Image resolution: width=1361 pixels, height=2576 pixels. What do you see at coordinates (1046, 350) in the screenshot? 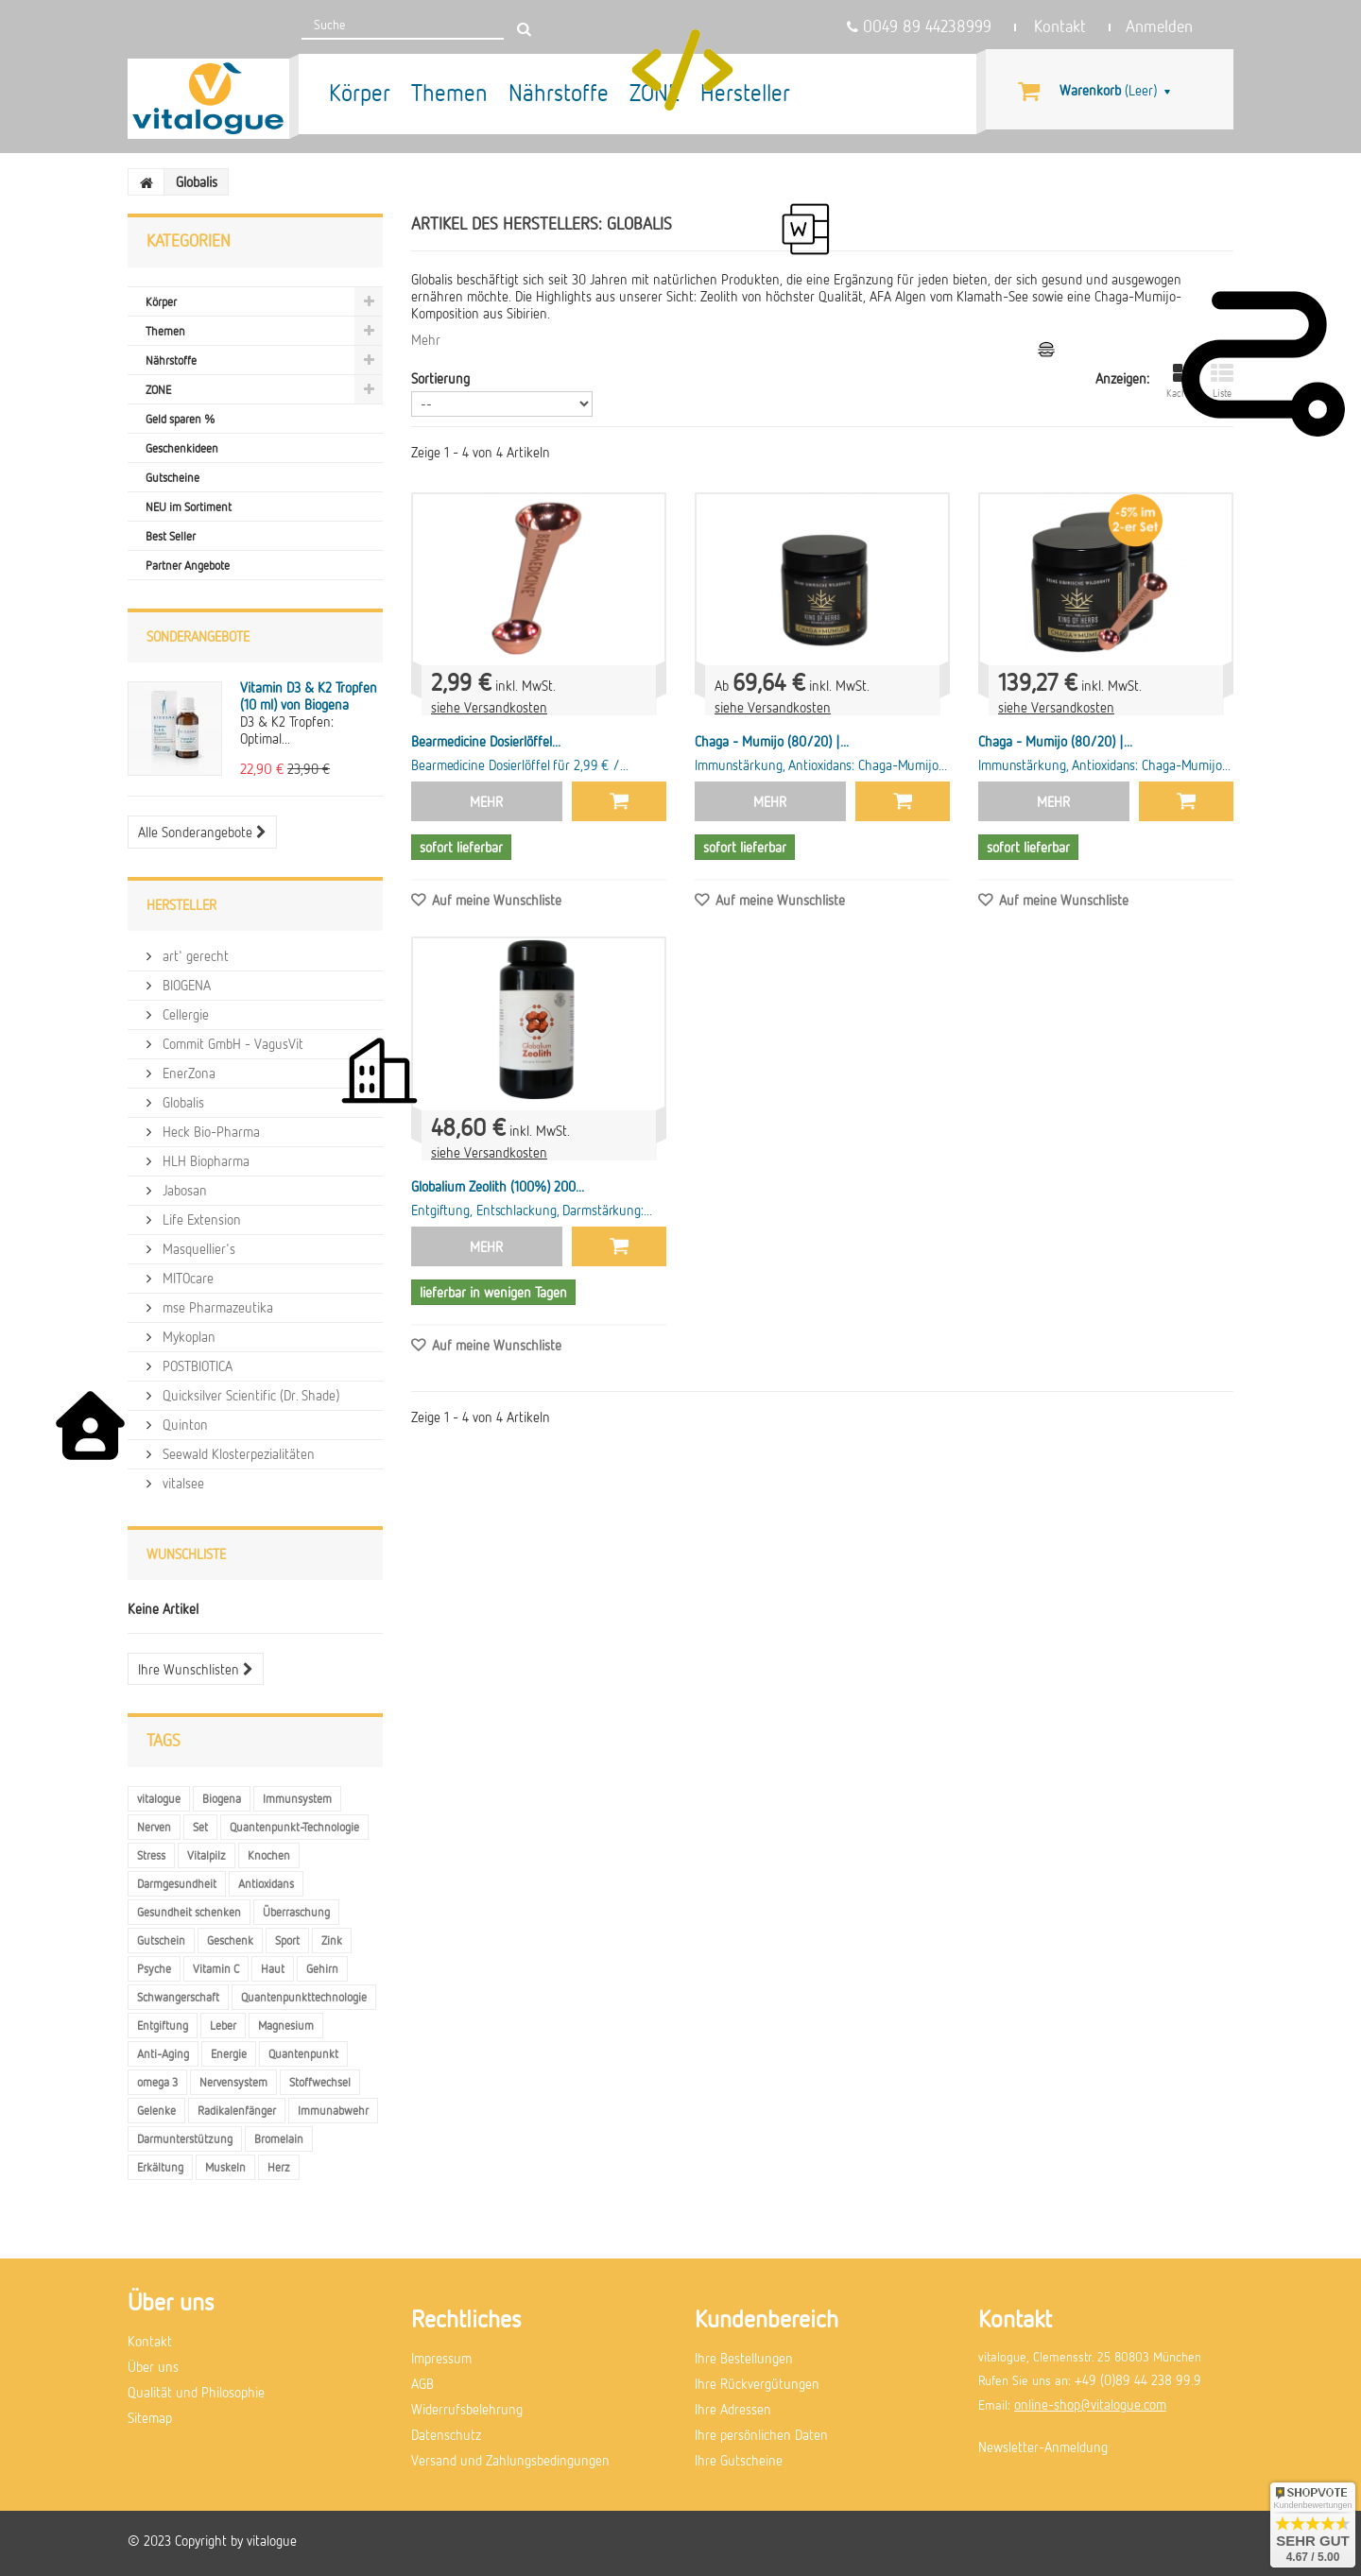
I see `view food or restaurant options` at bounding box center [1046, 350].